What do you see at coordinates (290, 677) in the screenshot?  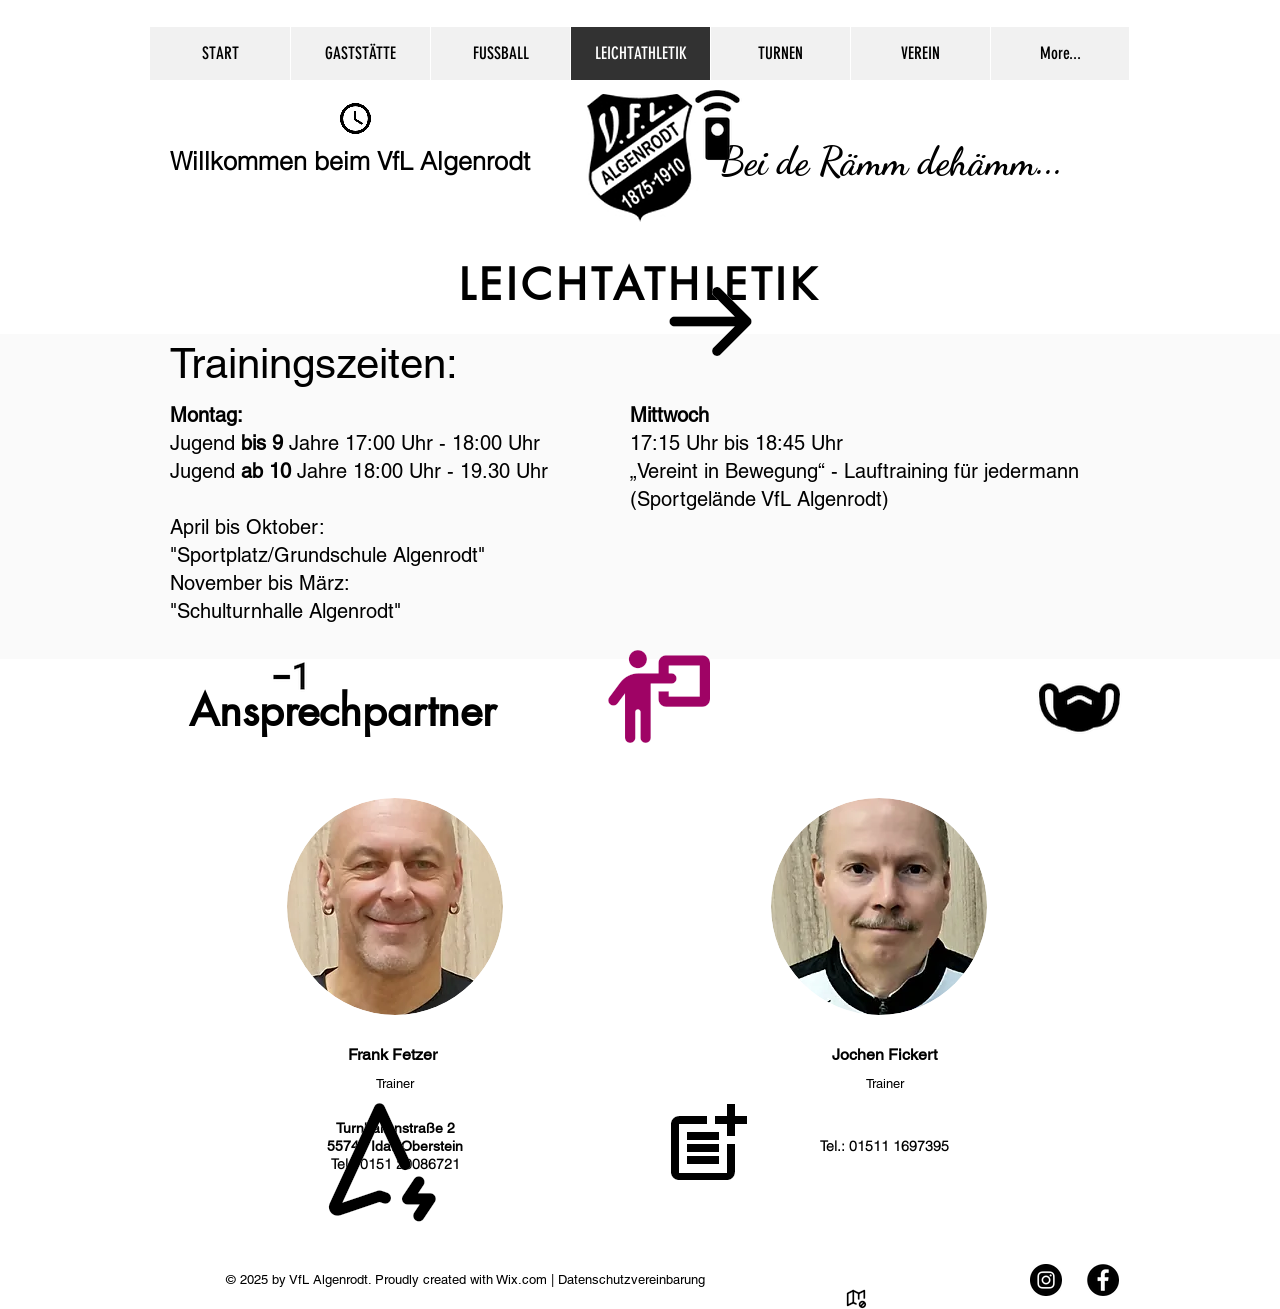 I see `decrease exposure by one stop in photo editing` at bounding box center [290, 677].